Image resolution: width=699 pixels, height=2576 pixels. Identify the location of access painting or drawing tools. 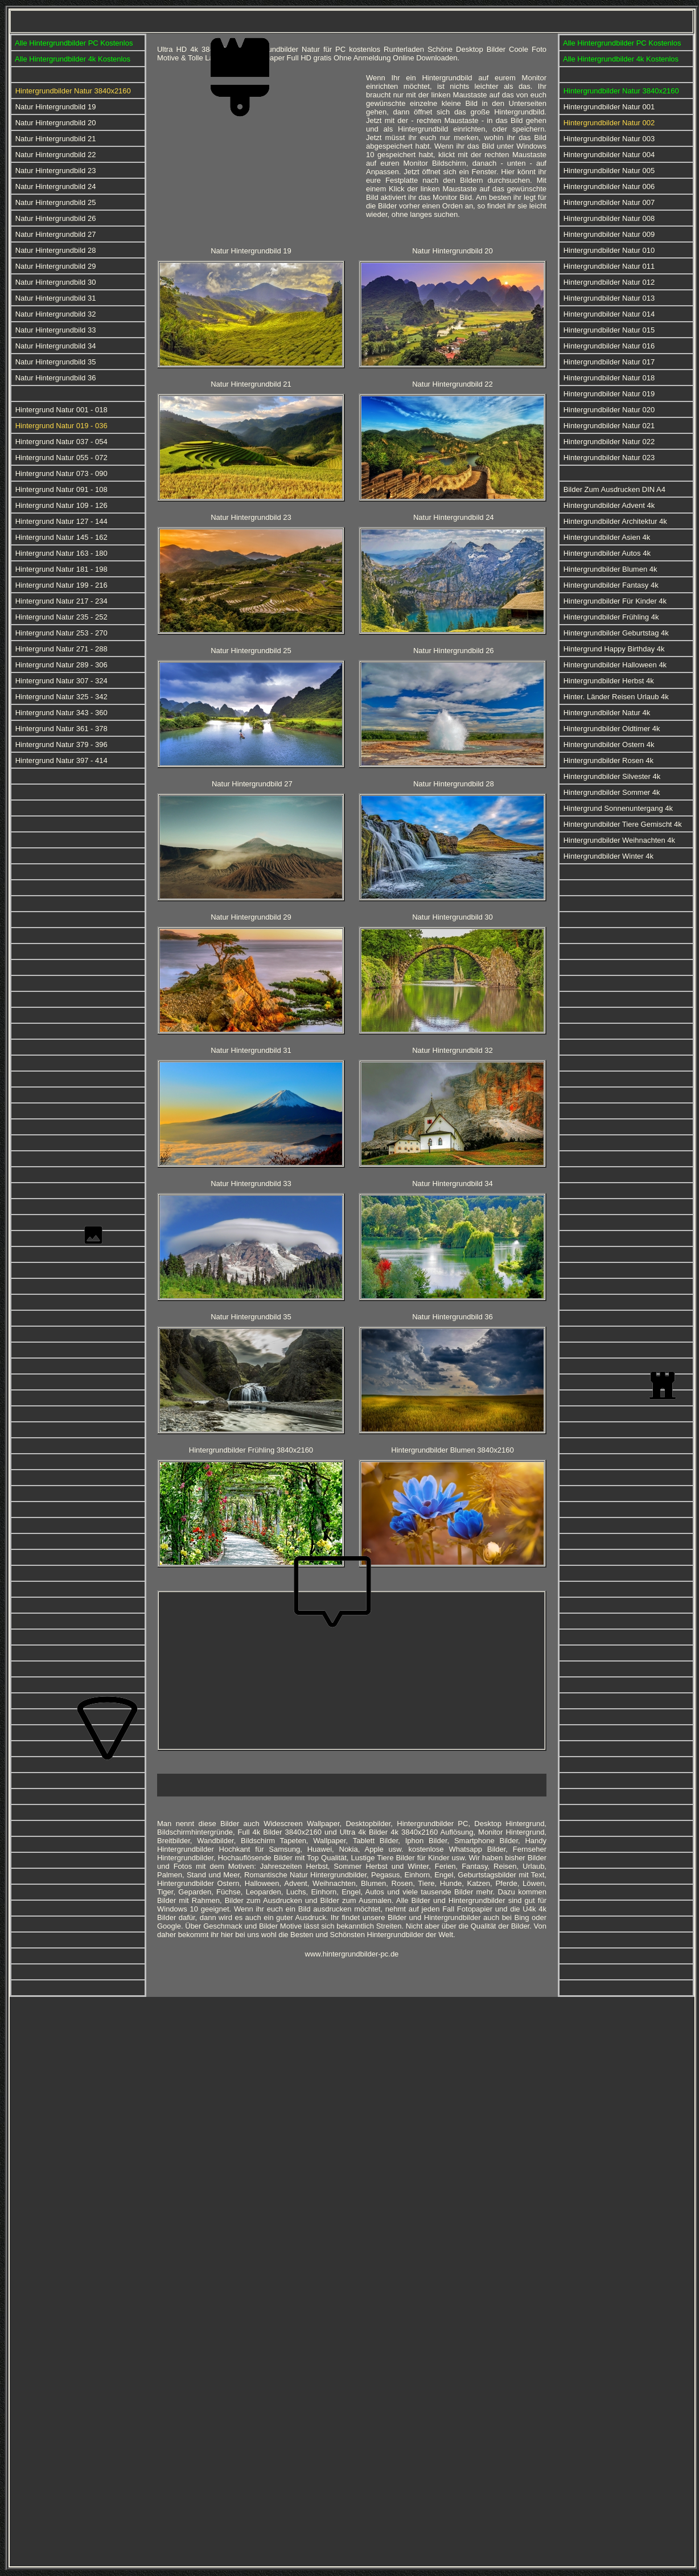
(240, 77).